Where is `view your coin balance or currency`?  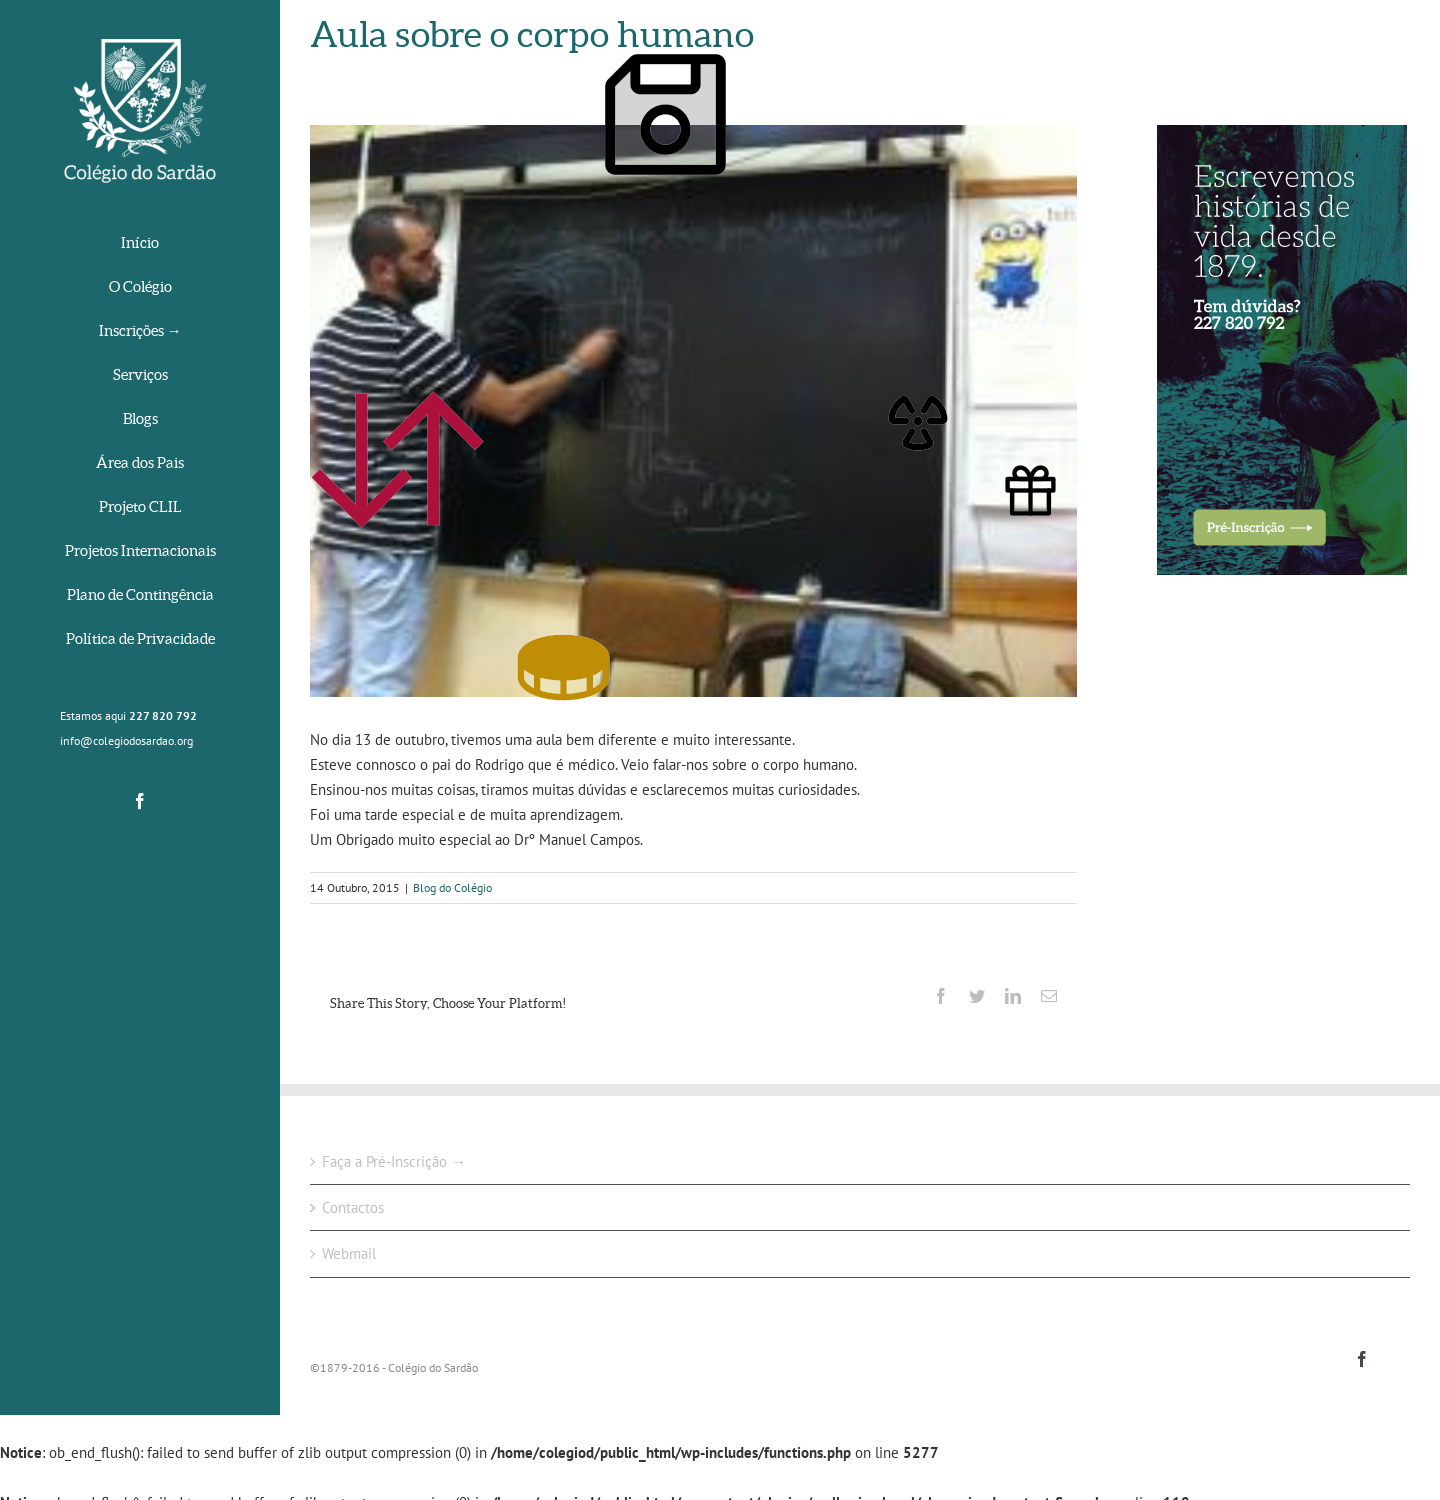
view your coin balance or currency is located at coordinates (563, 667).